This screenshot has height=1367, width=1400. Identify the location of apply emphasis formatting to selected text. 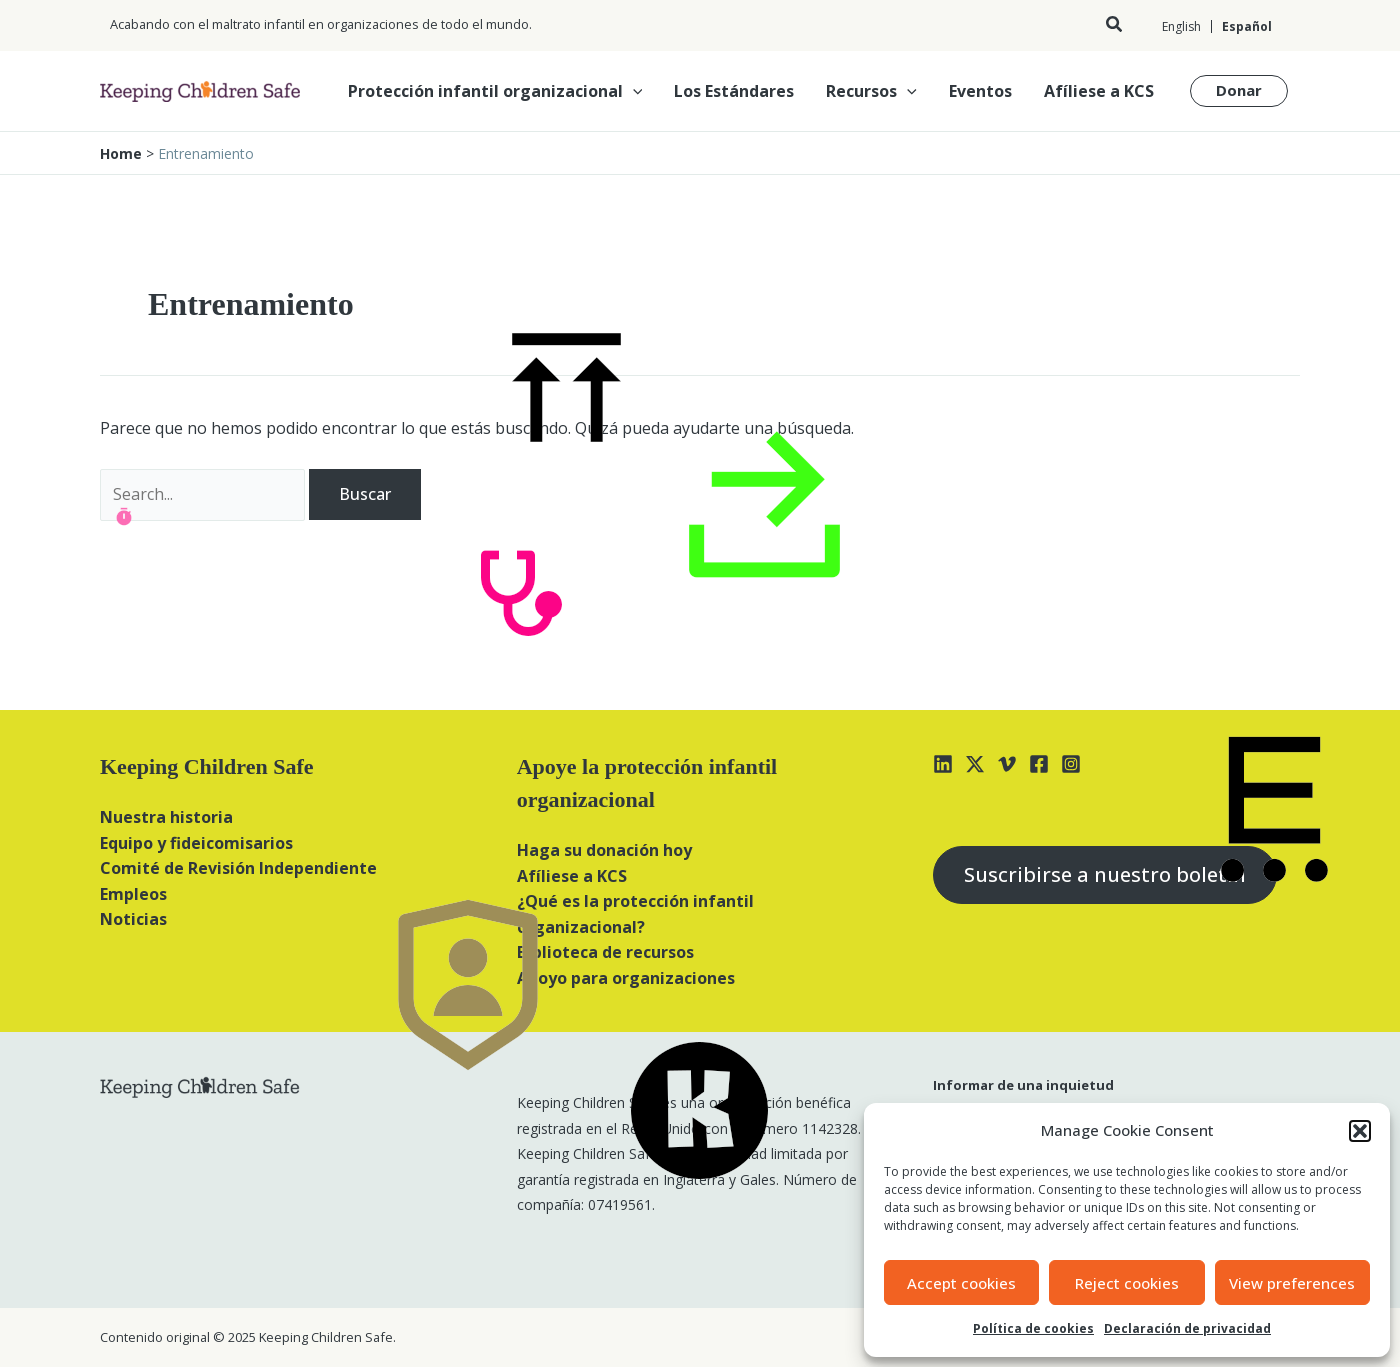
(1274, 805).